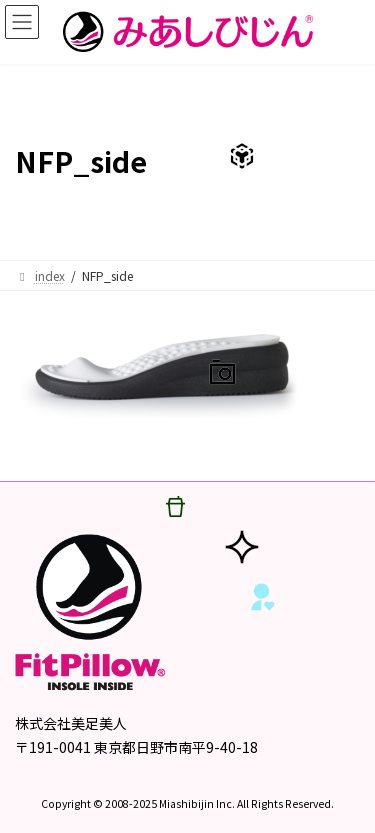 The height and width of the screenshot is (833, 375). I want to click on view food and drink options, so click(175, 507).